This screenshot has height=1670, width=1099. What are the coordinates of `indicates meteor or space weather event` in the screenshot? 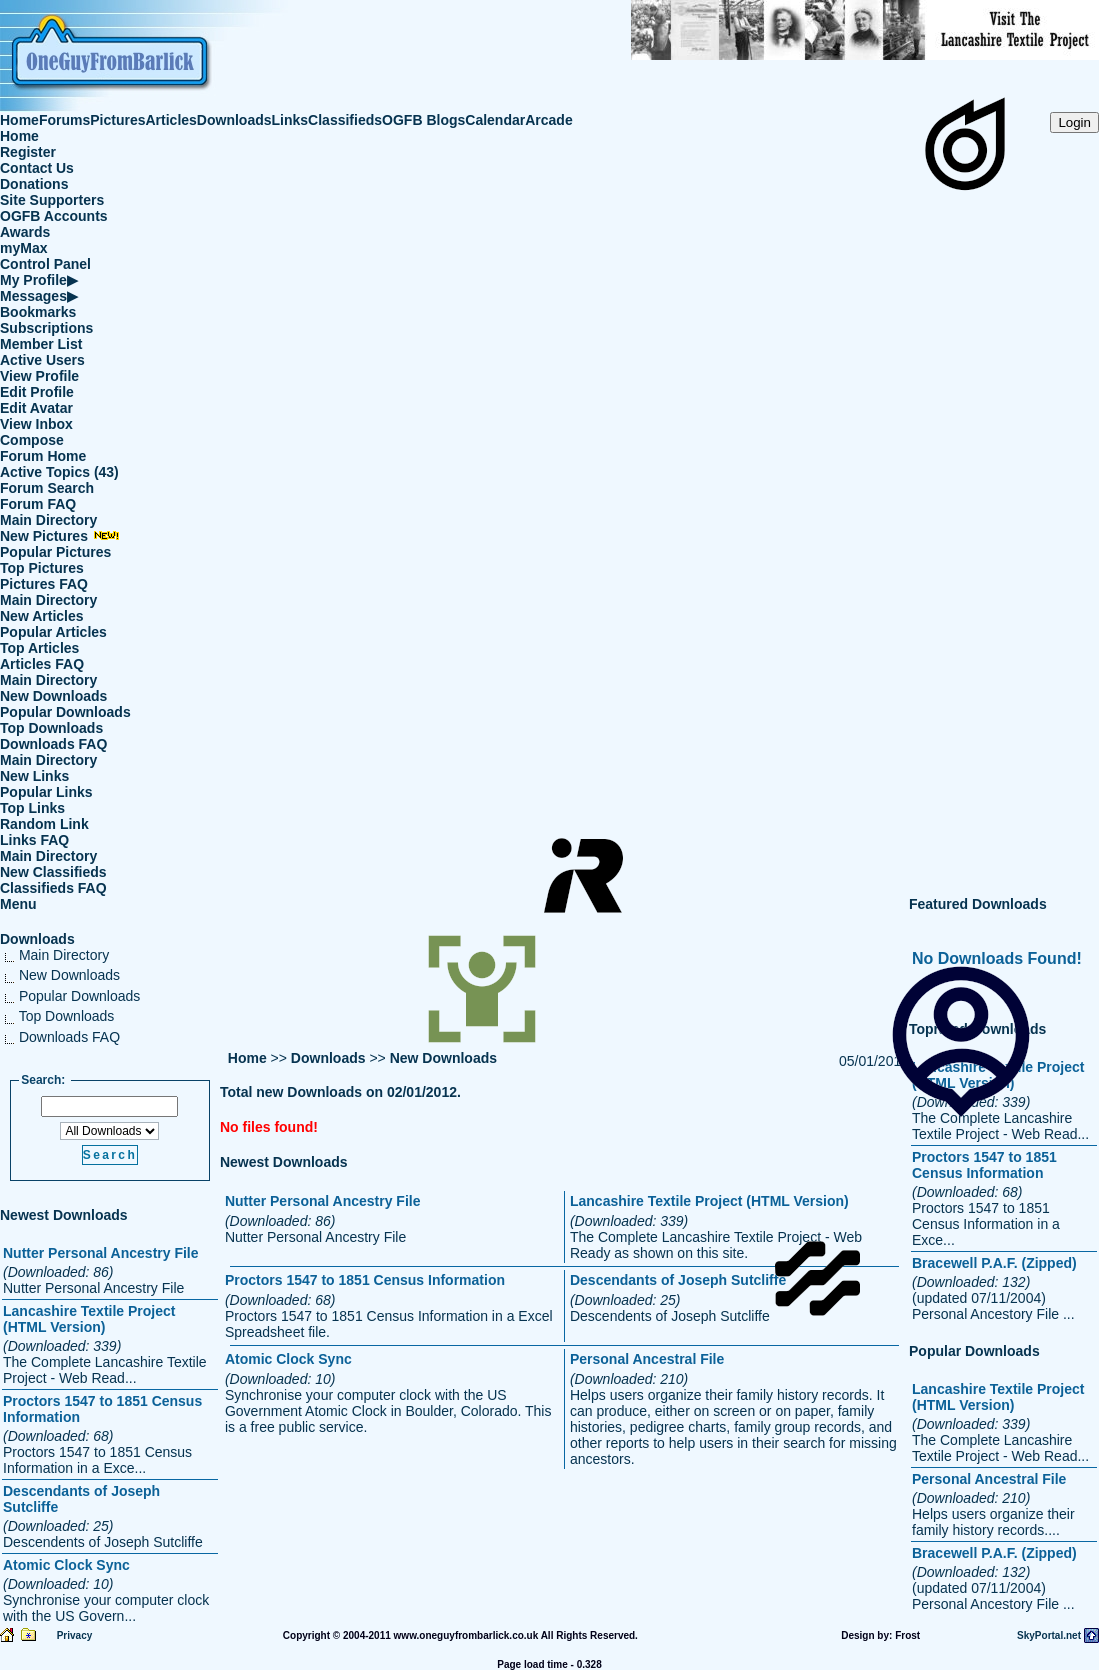 It's located at (965, 146).